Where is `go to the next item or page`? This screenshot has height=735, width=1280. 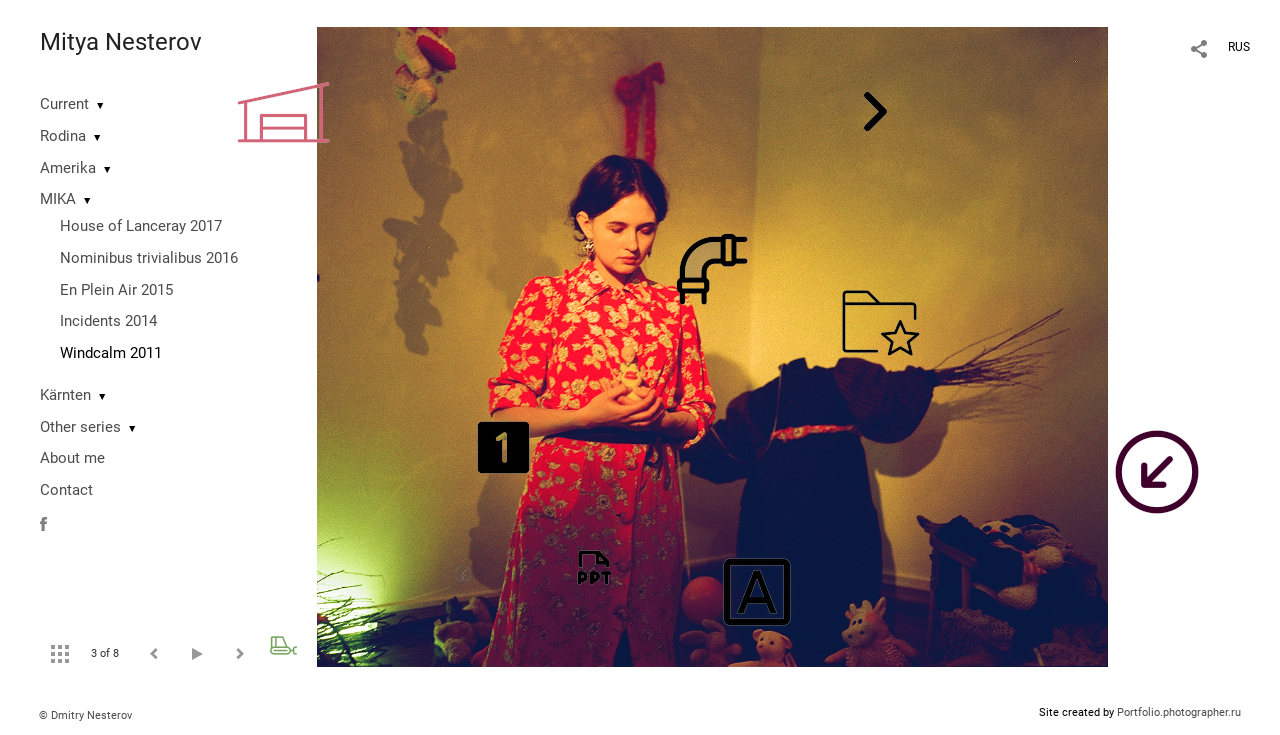 go to the next item or page is located at coordinates (874, 111).